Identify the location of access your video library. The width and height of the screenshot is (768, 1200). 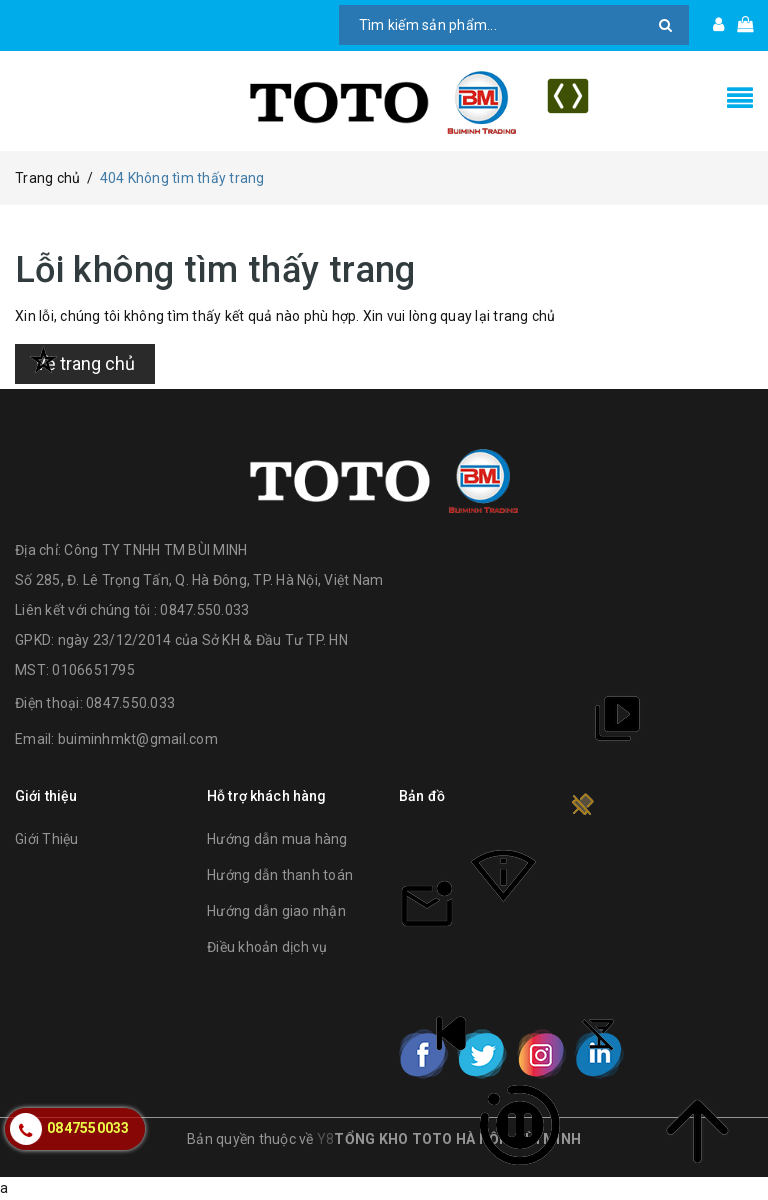
(617, 718).